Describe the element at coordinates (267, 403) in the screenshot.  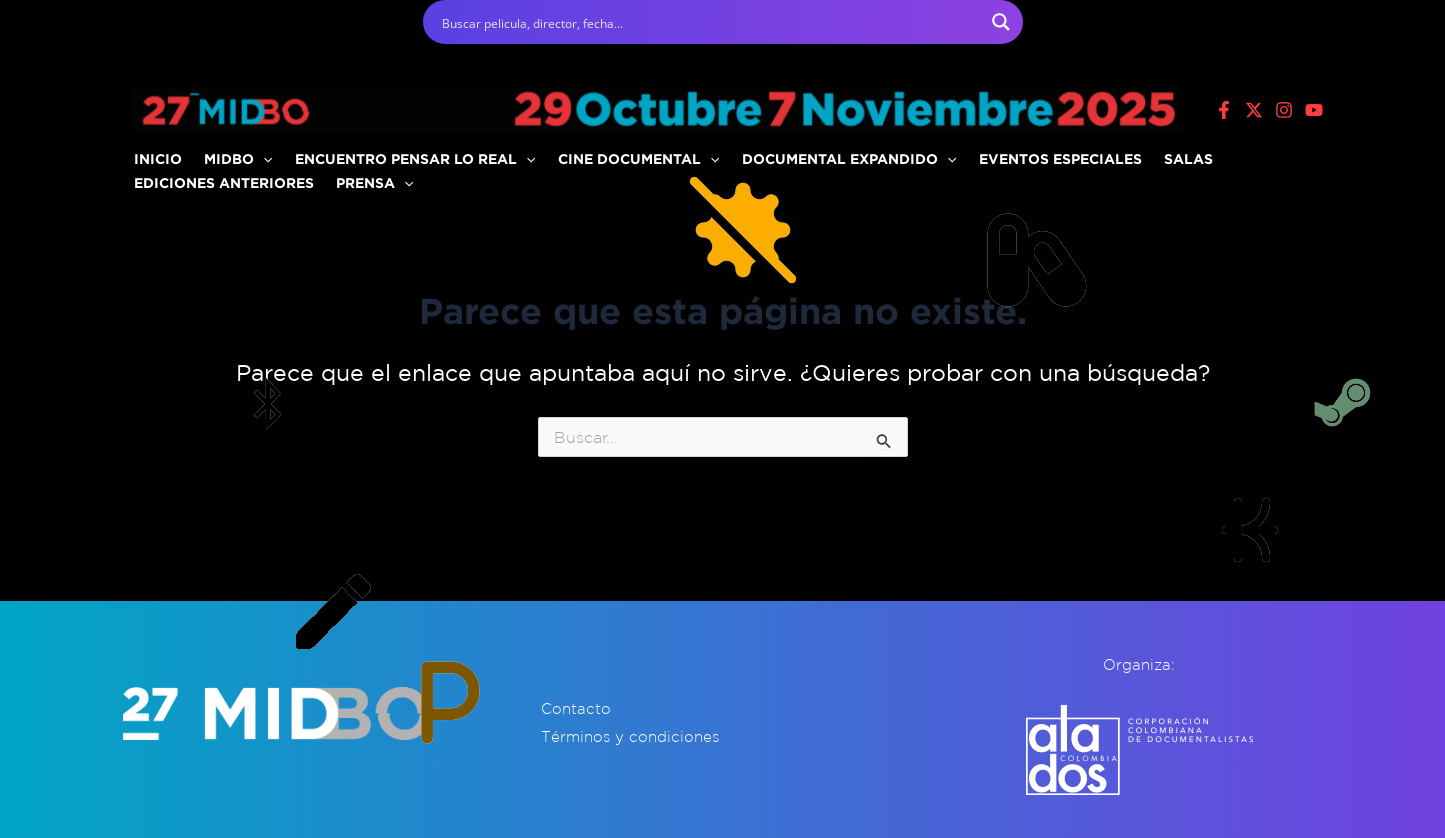
I see `bluetooth connectivity status` at that location.